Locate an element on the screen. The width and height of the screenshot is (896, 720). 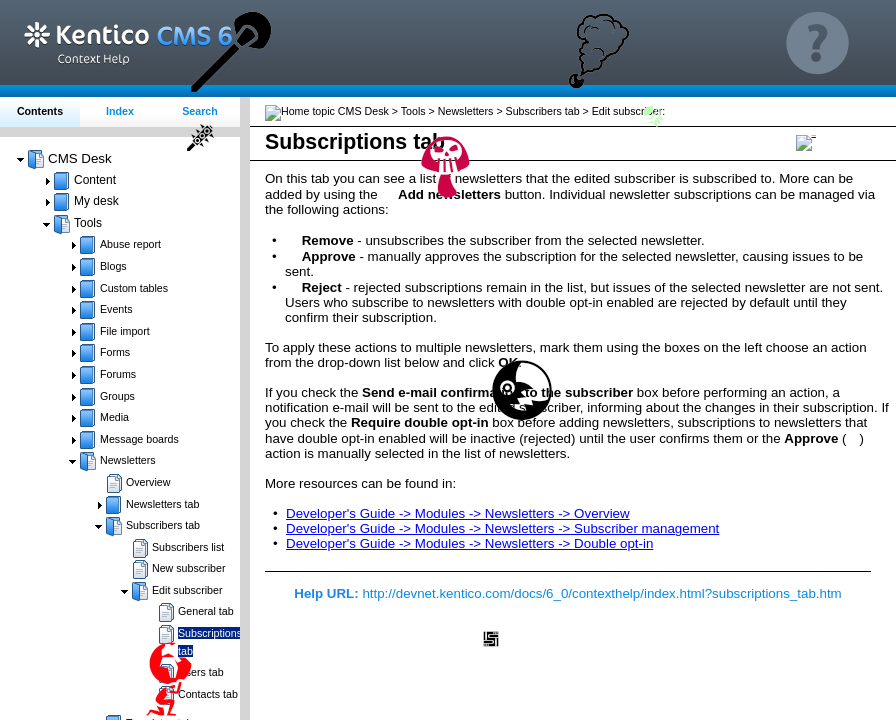
activate smoke bomb ability in game is located at coordinates (599, 51).